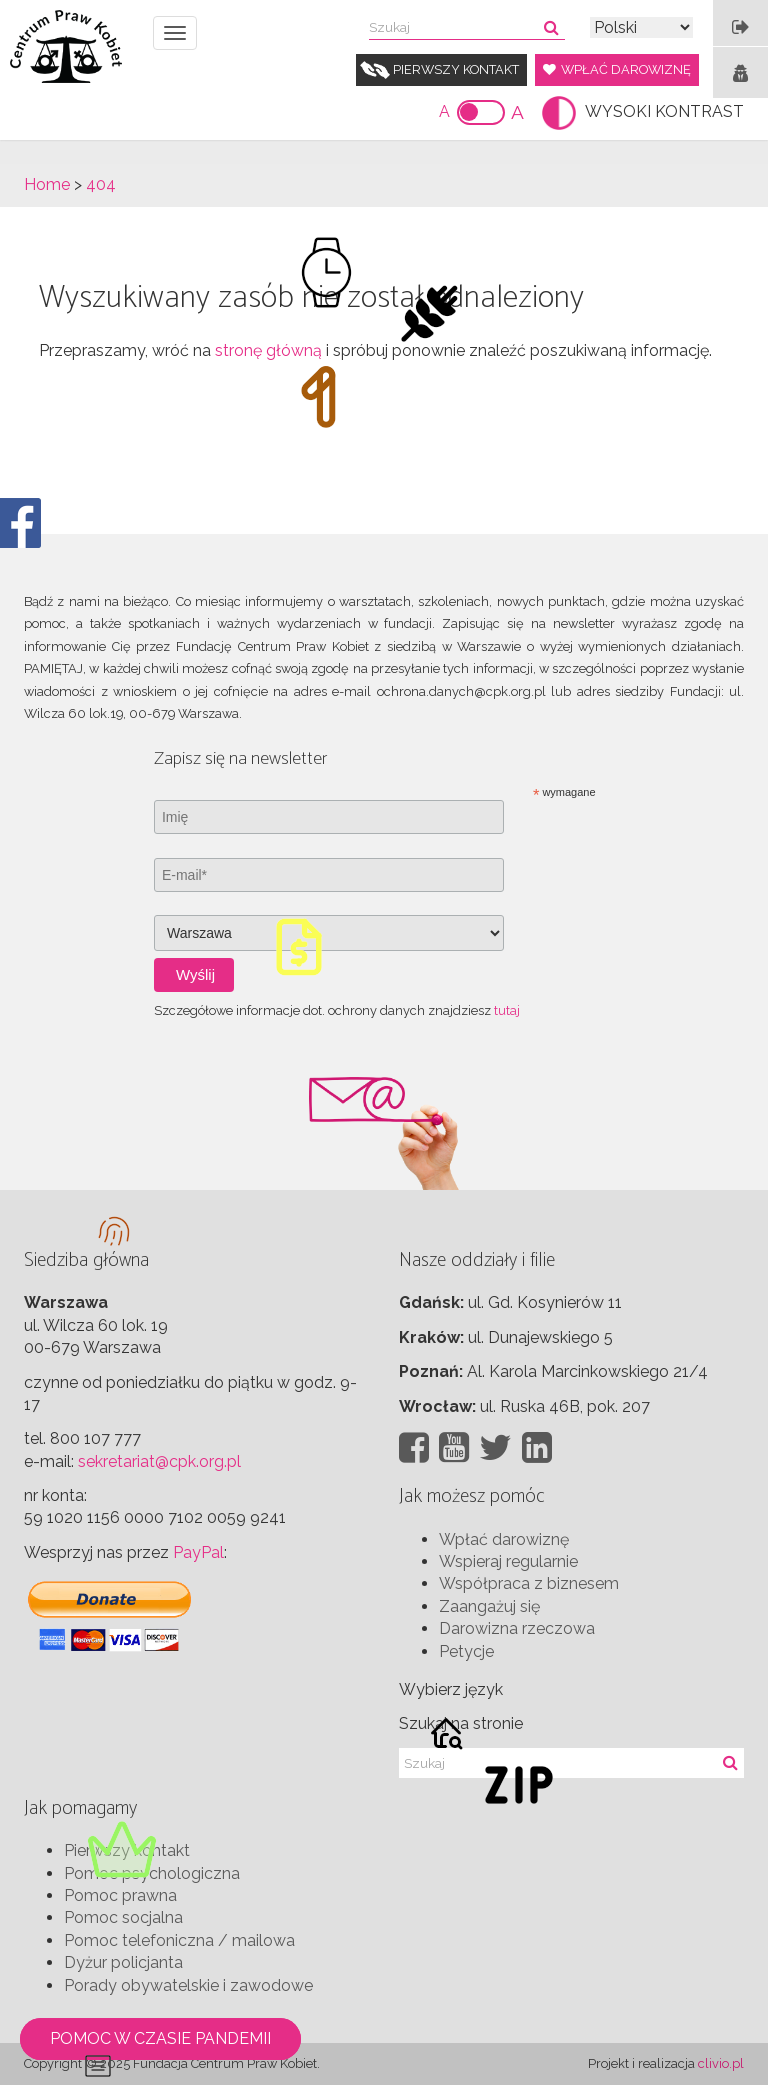  I want to click on view invoice or billing document, so click(299, 947).